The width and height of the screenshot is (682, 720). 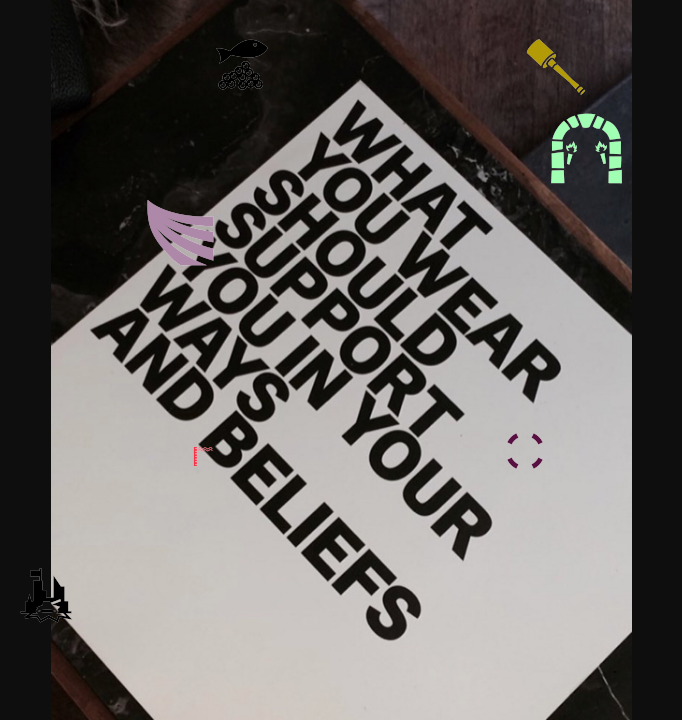 What do you see at coordinates (556, 67) in the screenshot?
I see `equip stick grenade weapon` at bounding box center [556, 67].